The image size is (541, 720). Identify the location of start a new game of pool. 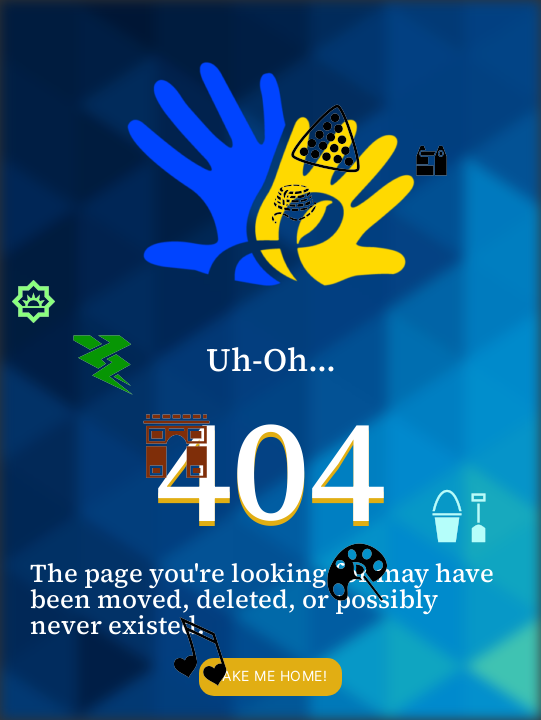
(325, 138).